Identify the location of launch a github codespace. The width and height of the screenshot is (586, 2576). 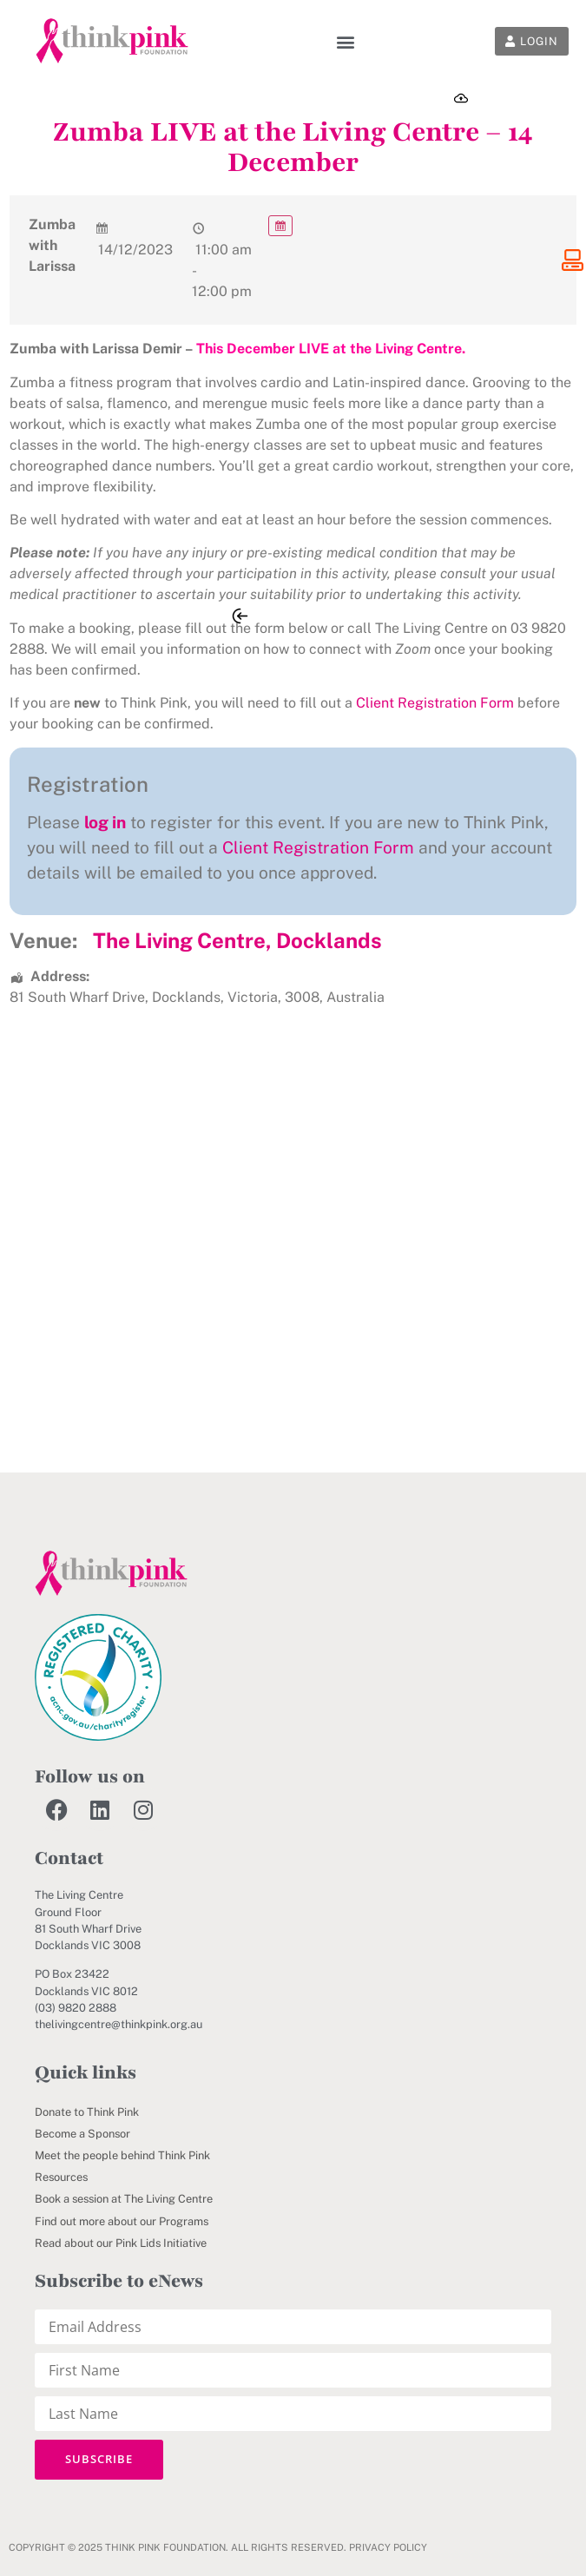
(572, 260).